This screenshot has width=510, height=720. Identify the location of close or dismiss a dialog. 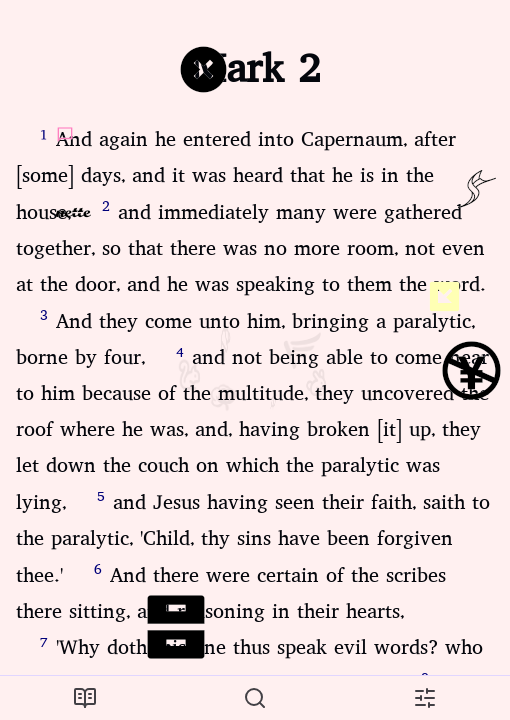
(203, 69).